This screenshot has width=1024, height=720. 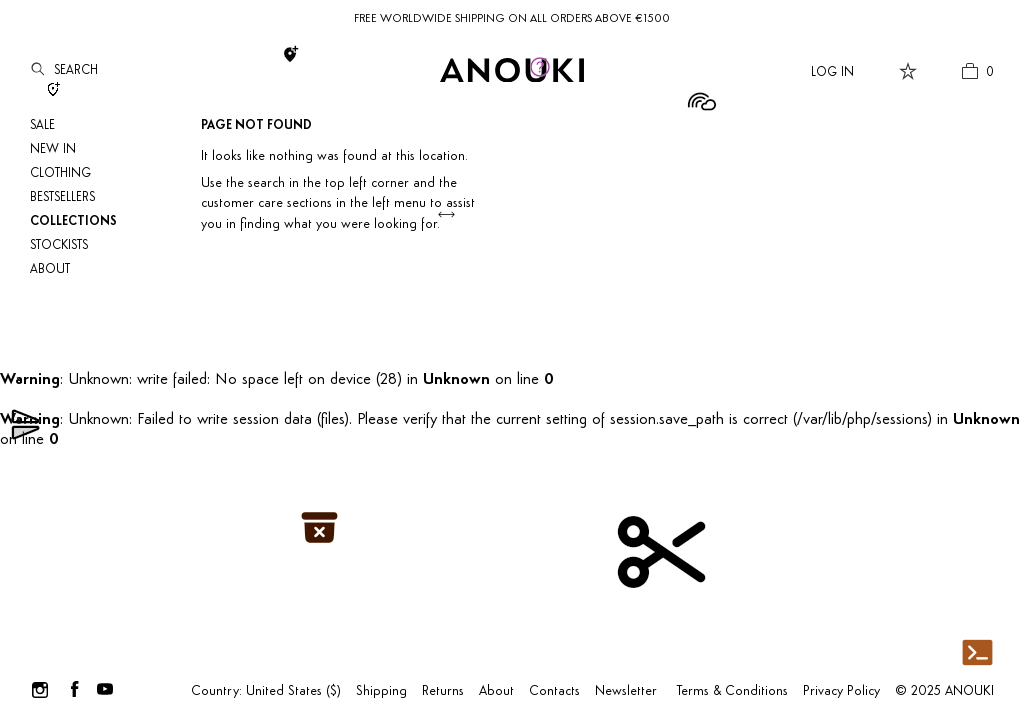 What do you see at coordinates (53, 89) in the screenshot?
I see `add a new location pin to the map` at bounding box center [53, 89].